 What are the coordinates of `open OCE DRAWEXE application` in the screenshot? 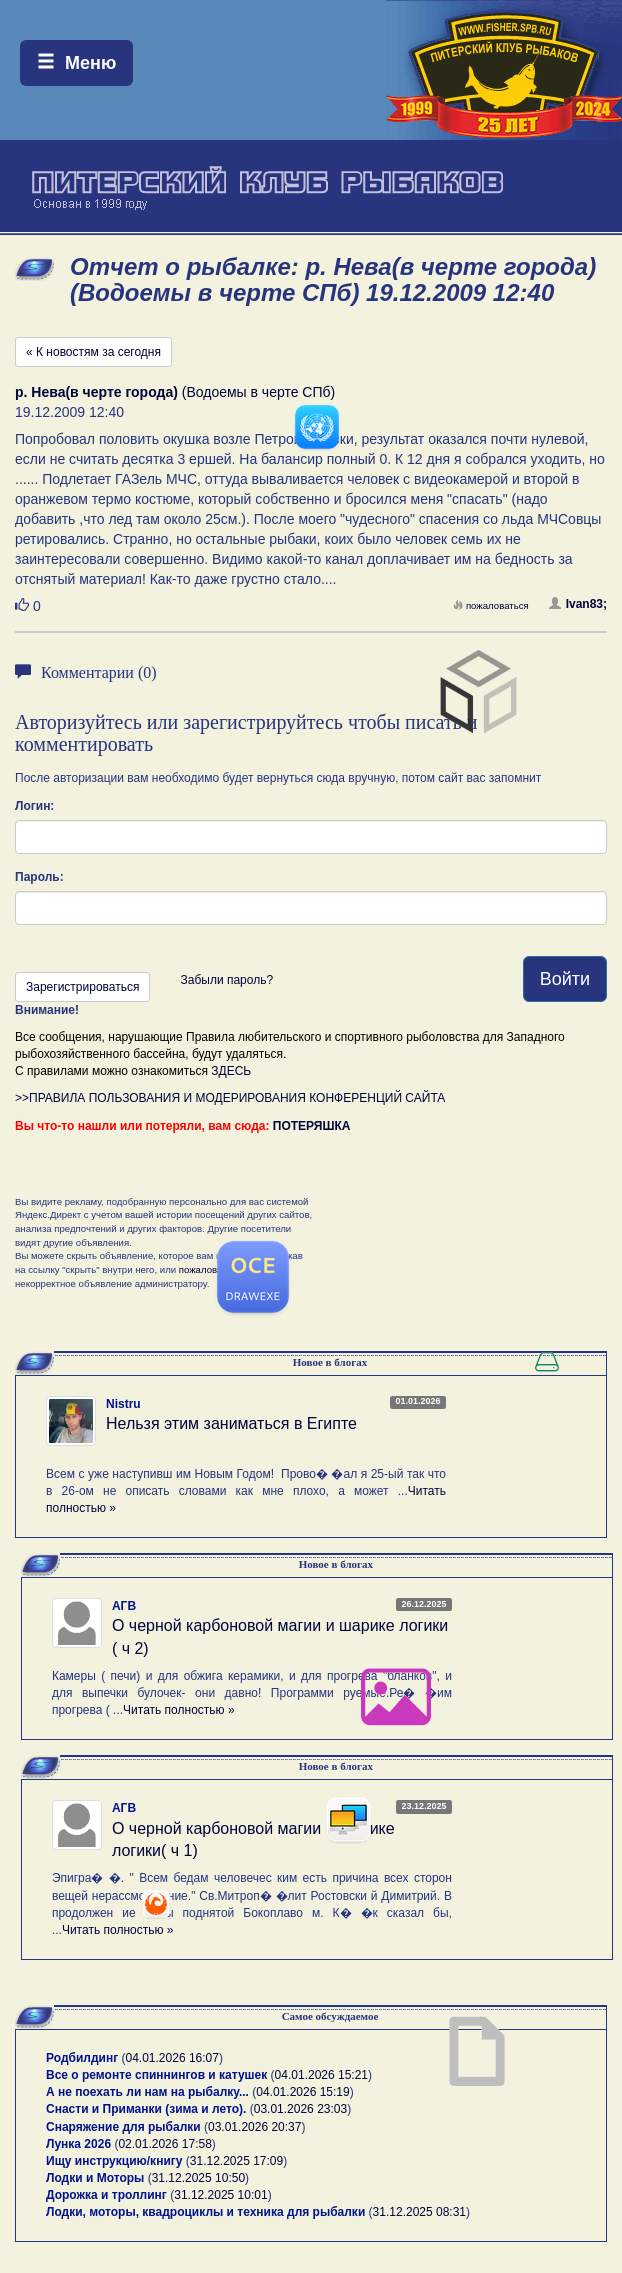 It's located at (253, 1277).